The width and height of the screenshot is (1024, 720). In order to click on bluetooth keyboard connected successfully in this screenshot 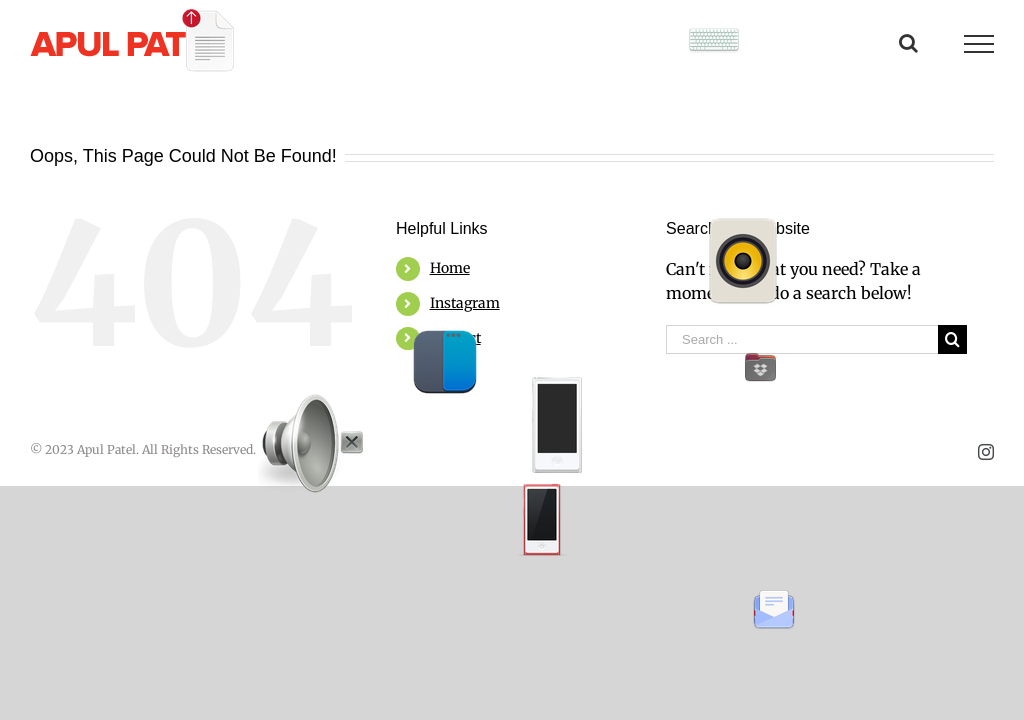, I will do `click(714, 40)`.